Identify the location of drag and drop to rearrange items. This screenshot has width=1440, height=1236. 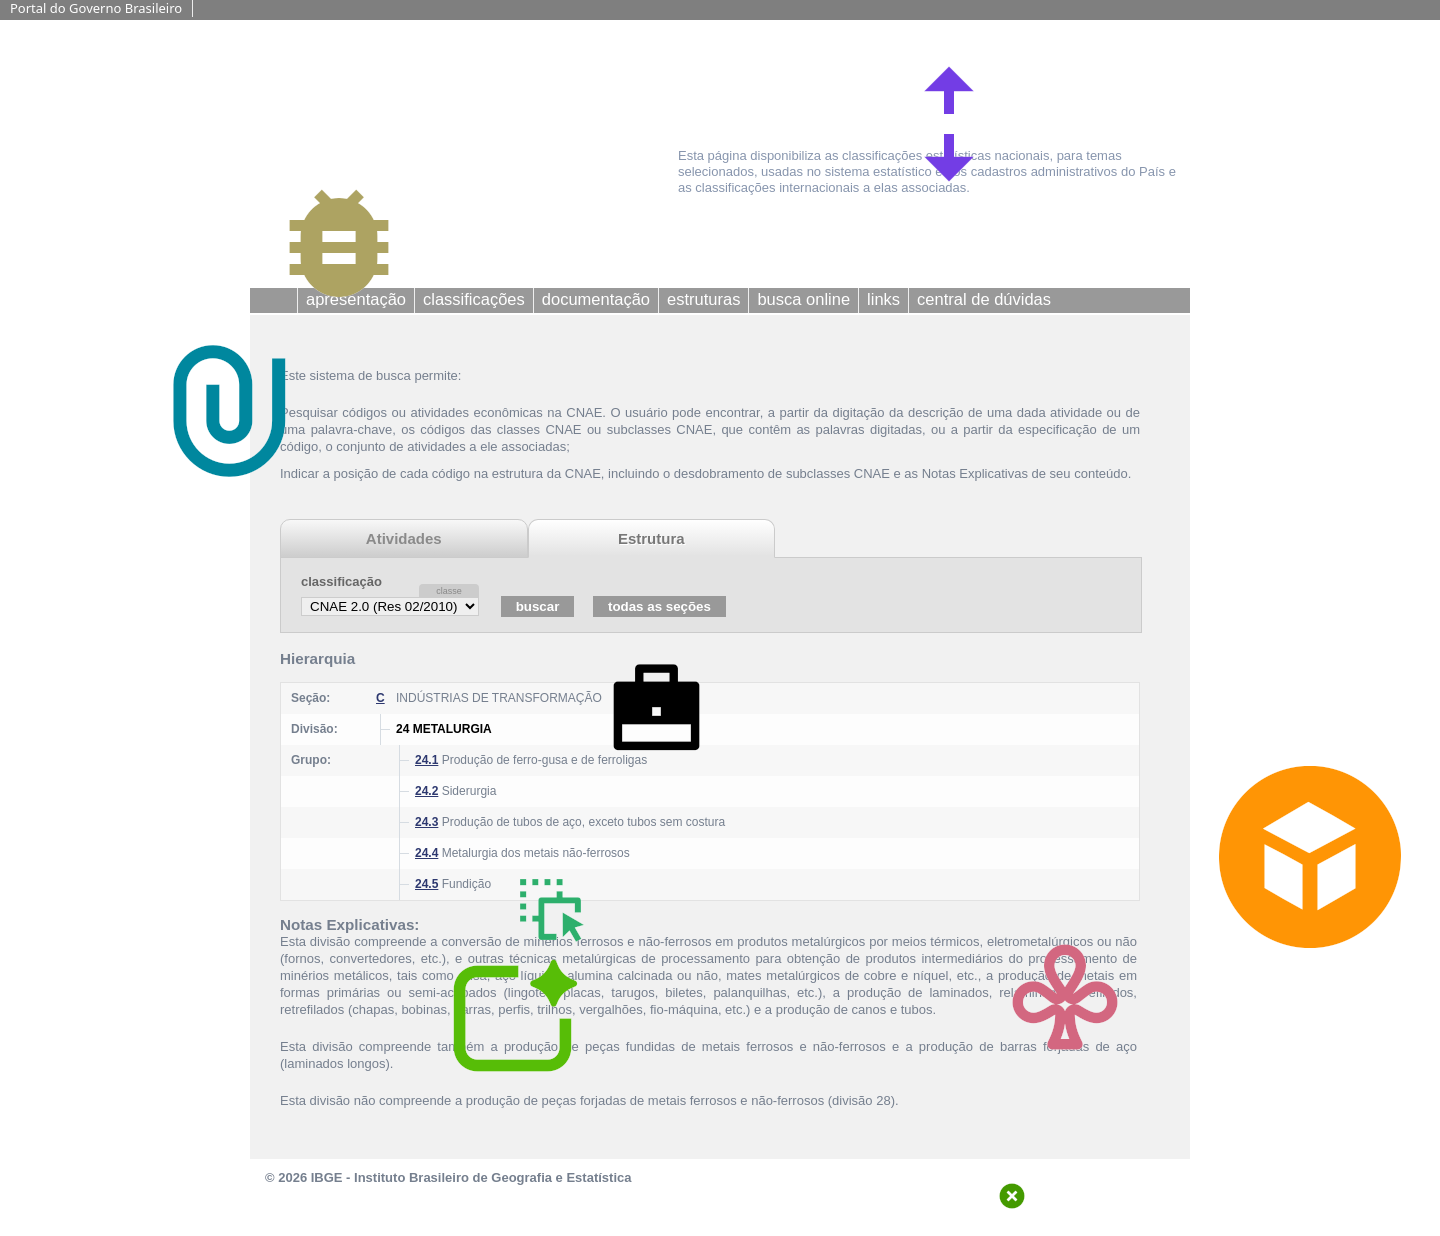
(550, 909).